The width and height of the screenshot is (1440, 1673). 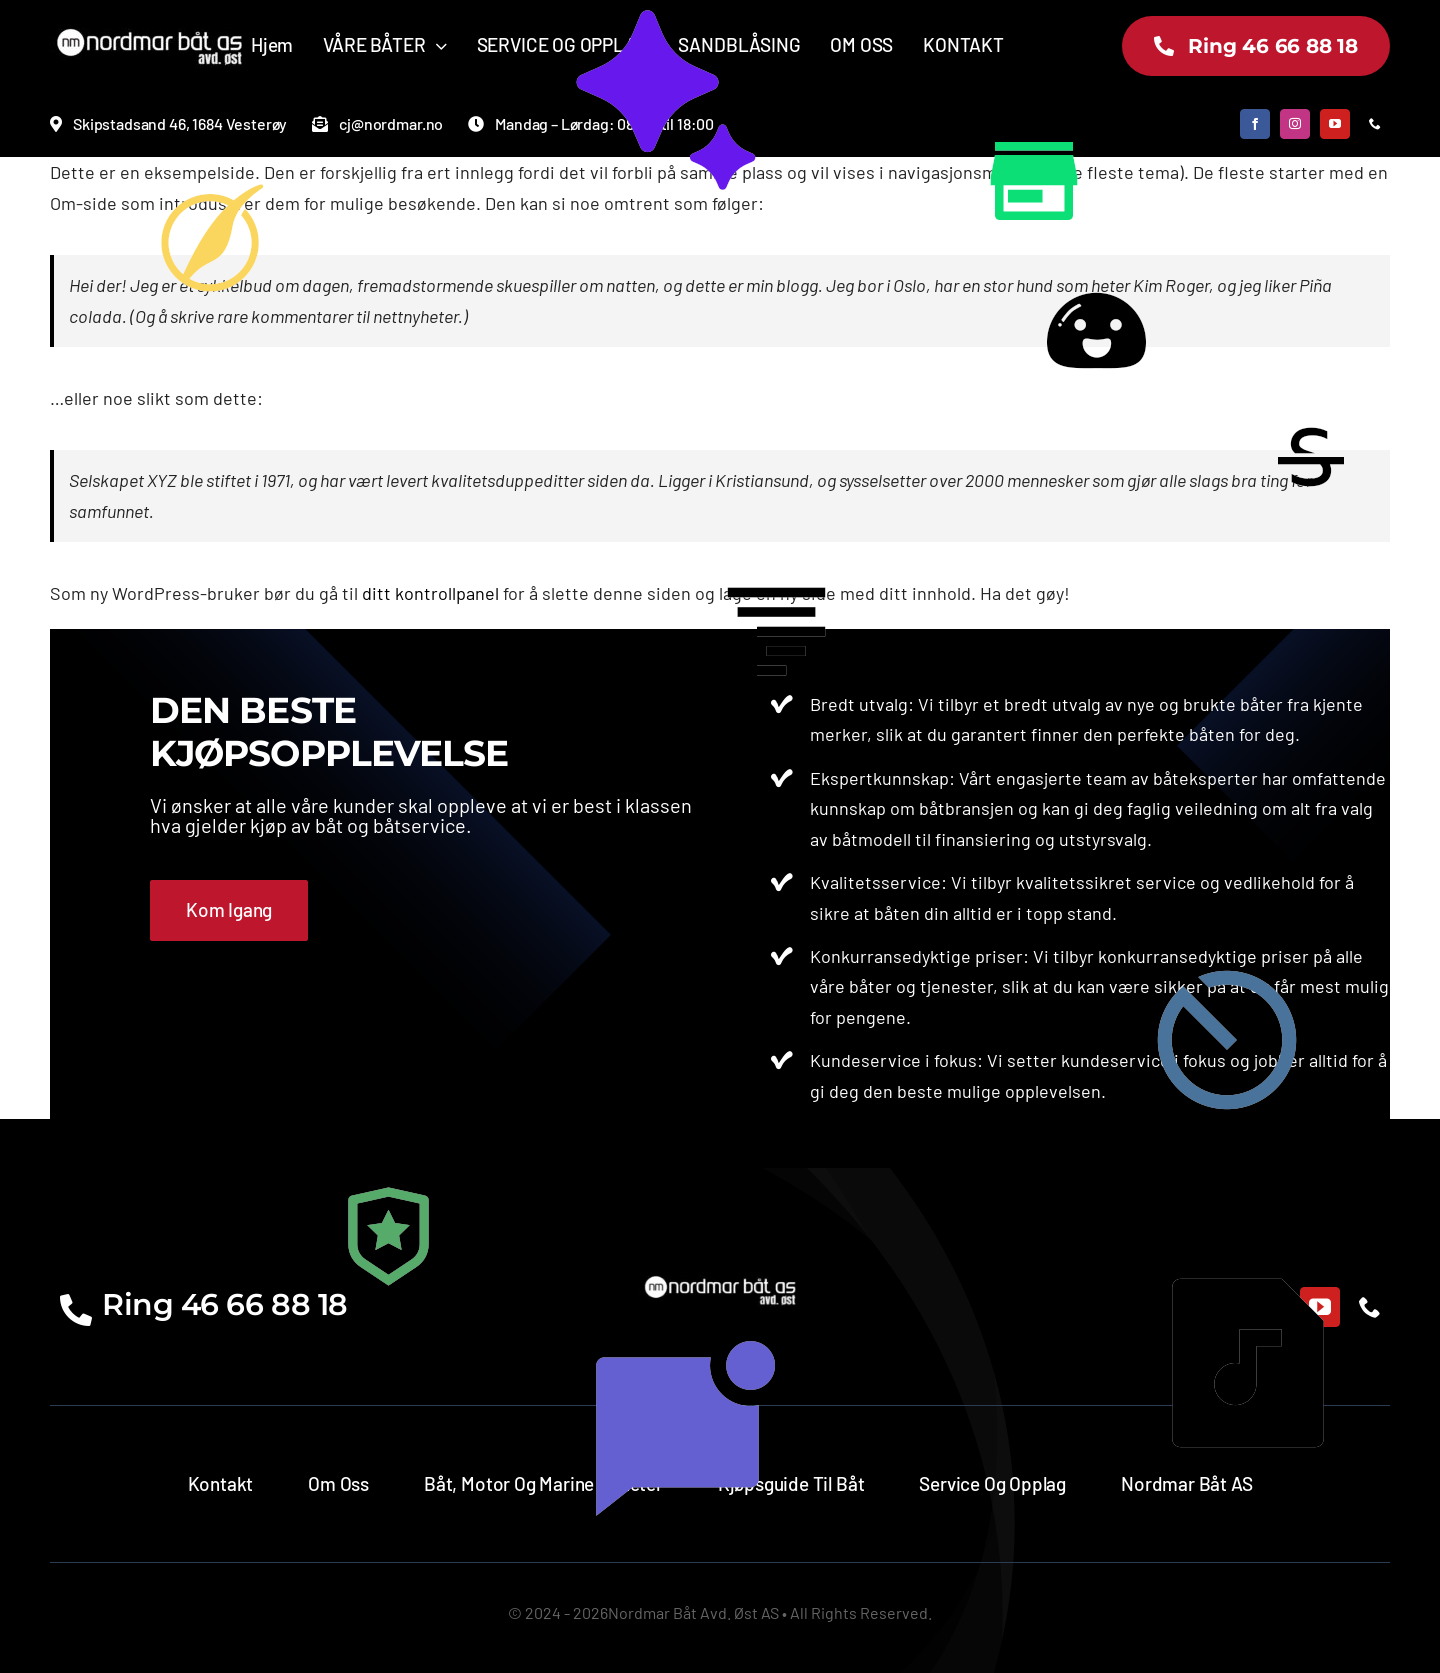 What do you see at coordinates (388, 1236) in the screenshot?
I see `indicates premium or verified security status` at bounding box center [388, 1236].